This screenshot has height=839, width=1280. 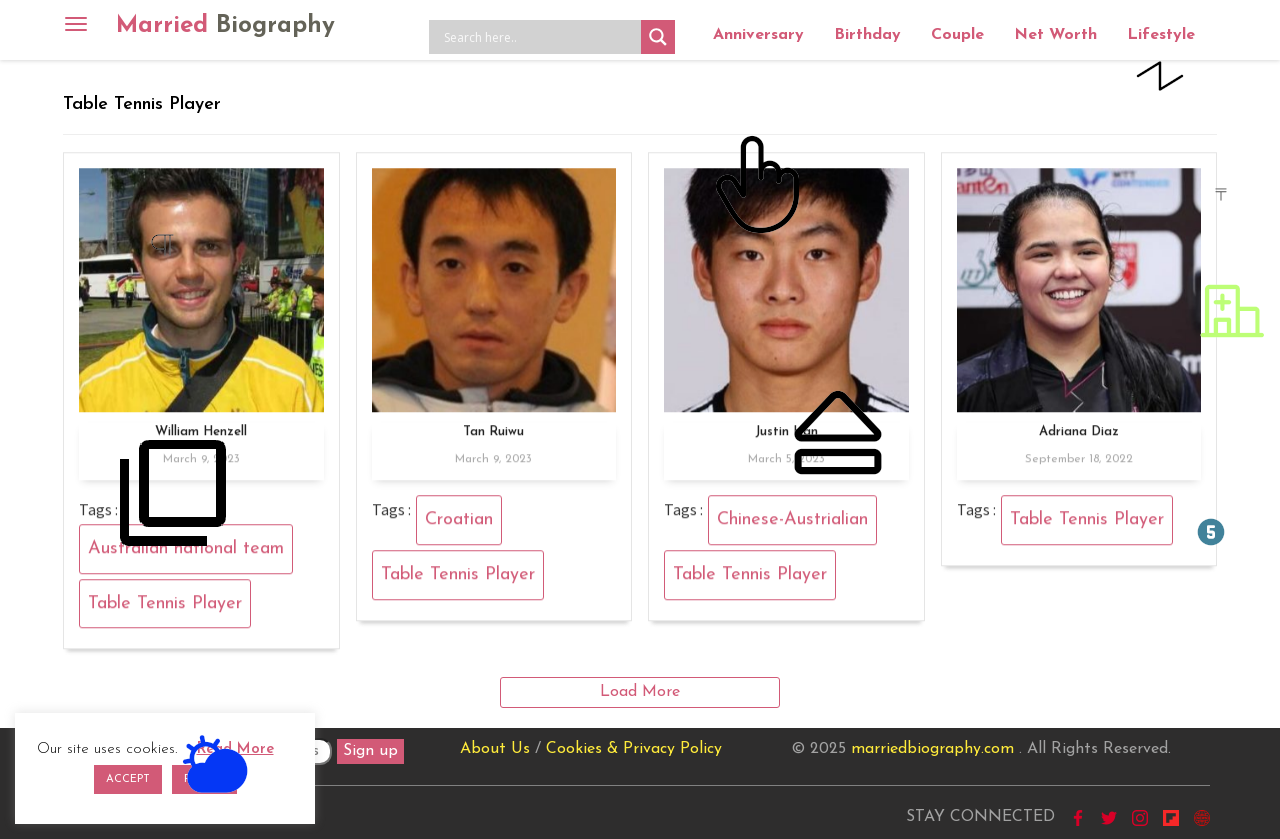 I want to click on indicates step 5 in a multi-step process, so click(x=1211, y=532).